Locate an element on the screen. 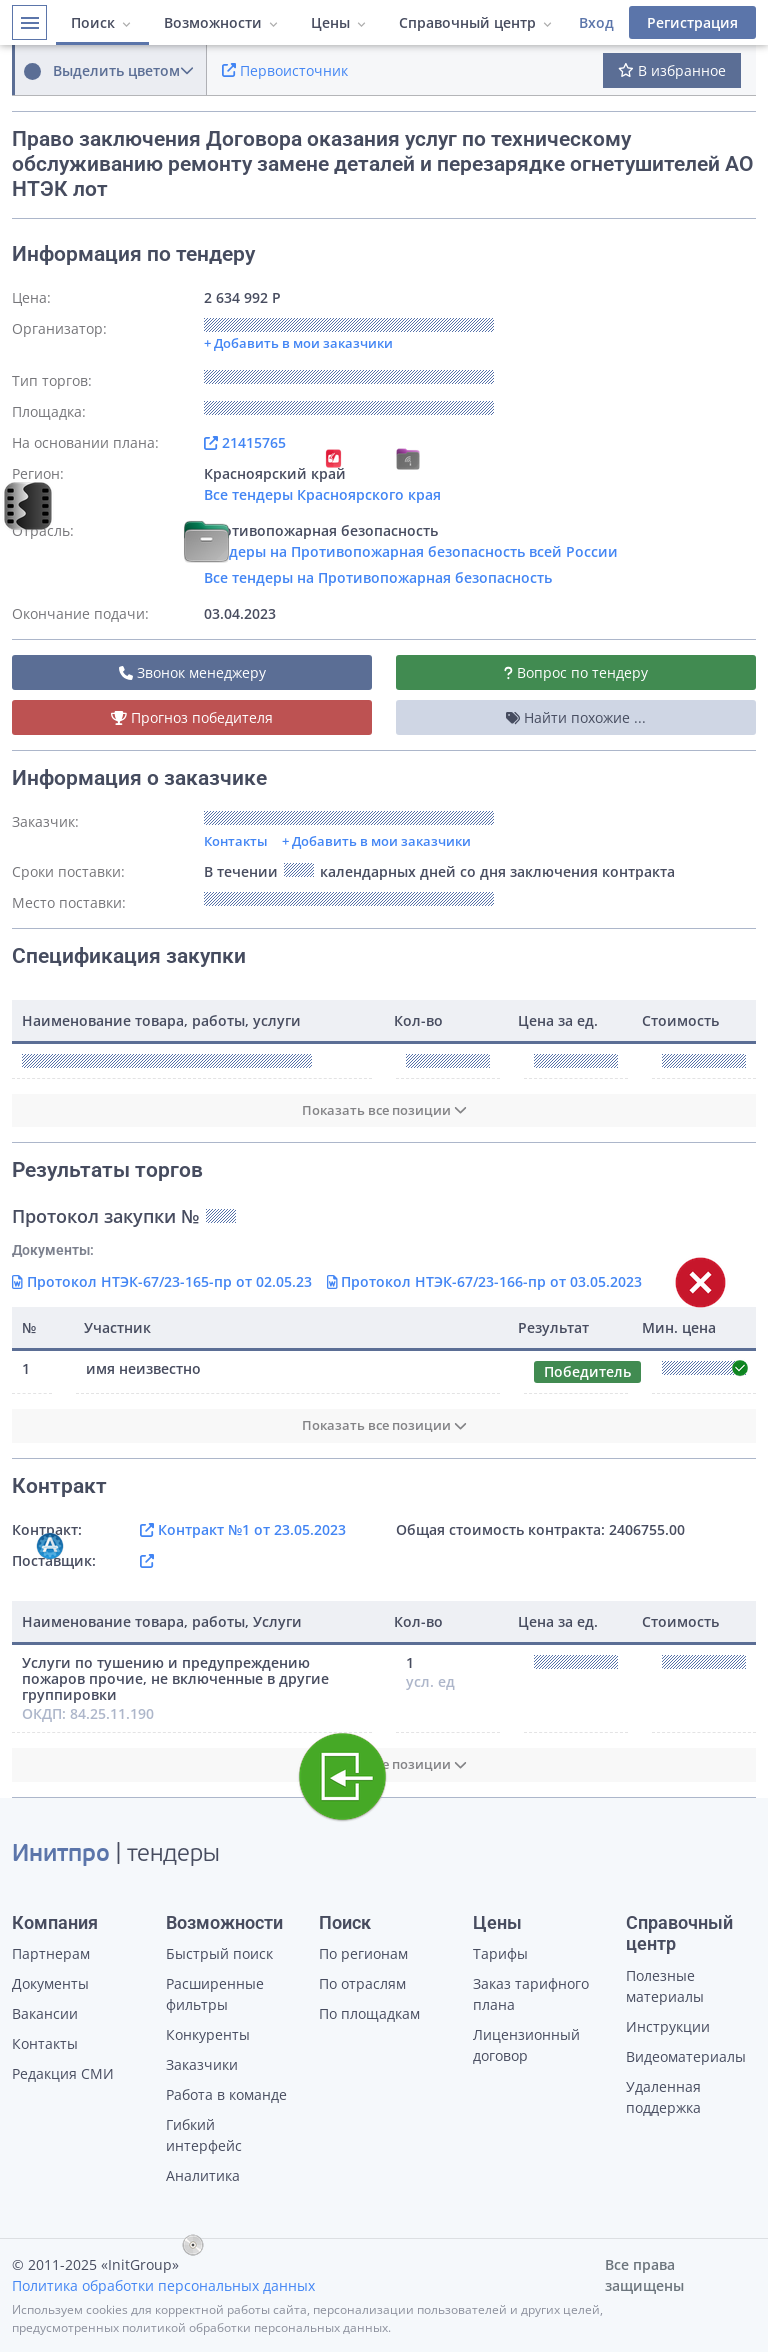  open the file manager application is located at coordinates (206, 541).